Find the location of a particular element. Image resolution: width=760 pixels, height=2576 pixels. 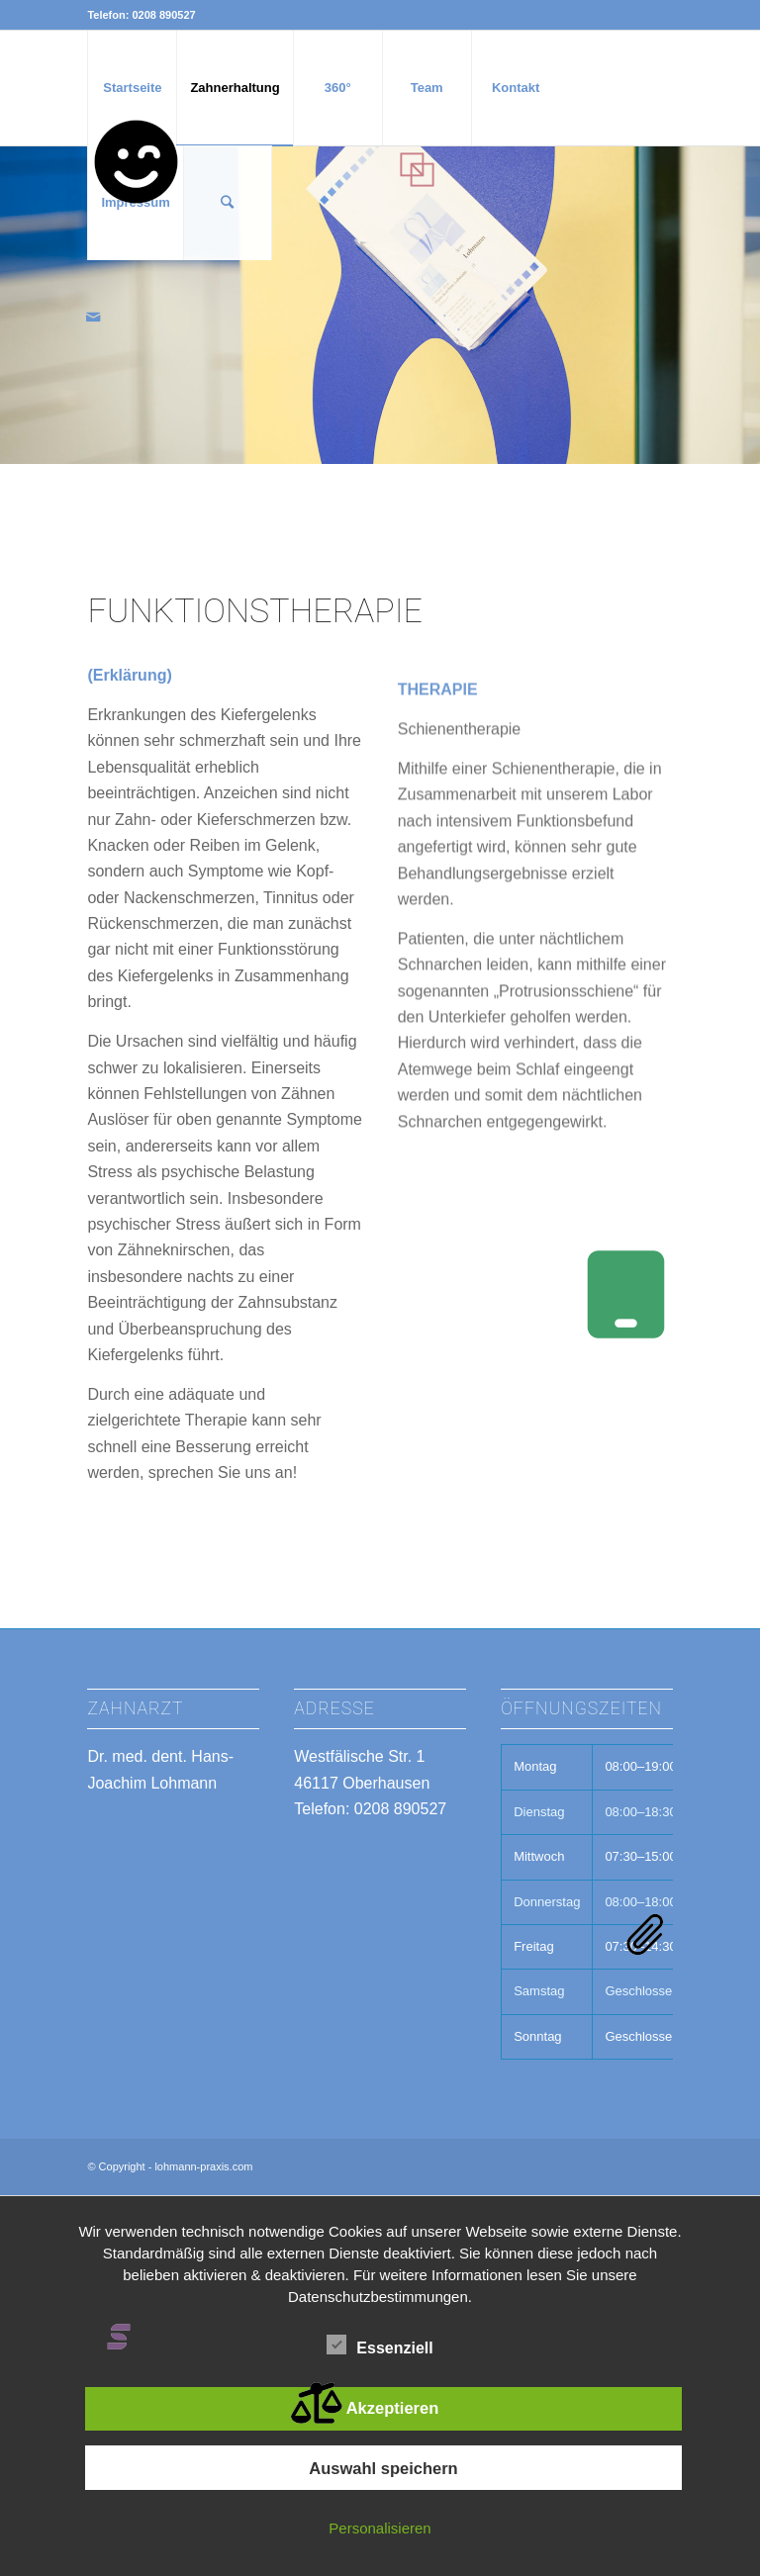

attach a file to your message is located at coordinates (645, 1934).